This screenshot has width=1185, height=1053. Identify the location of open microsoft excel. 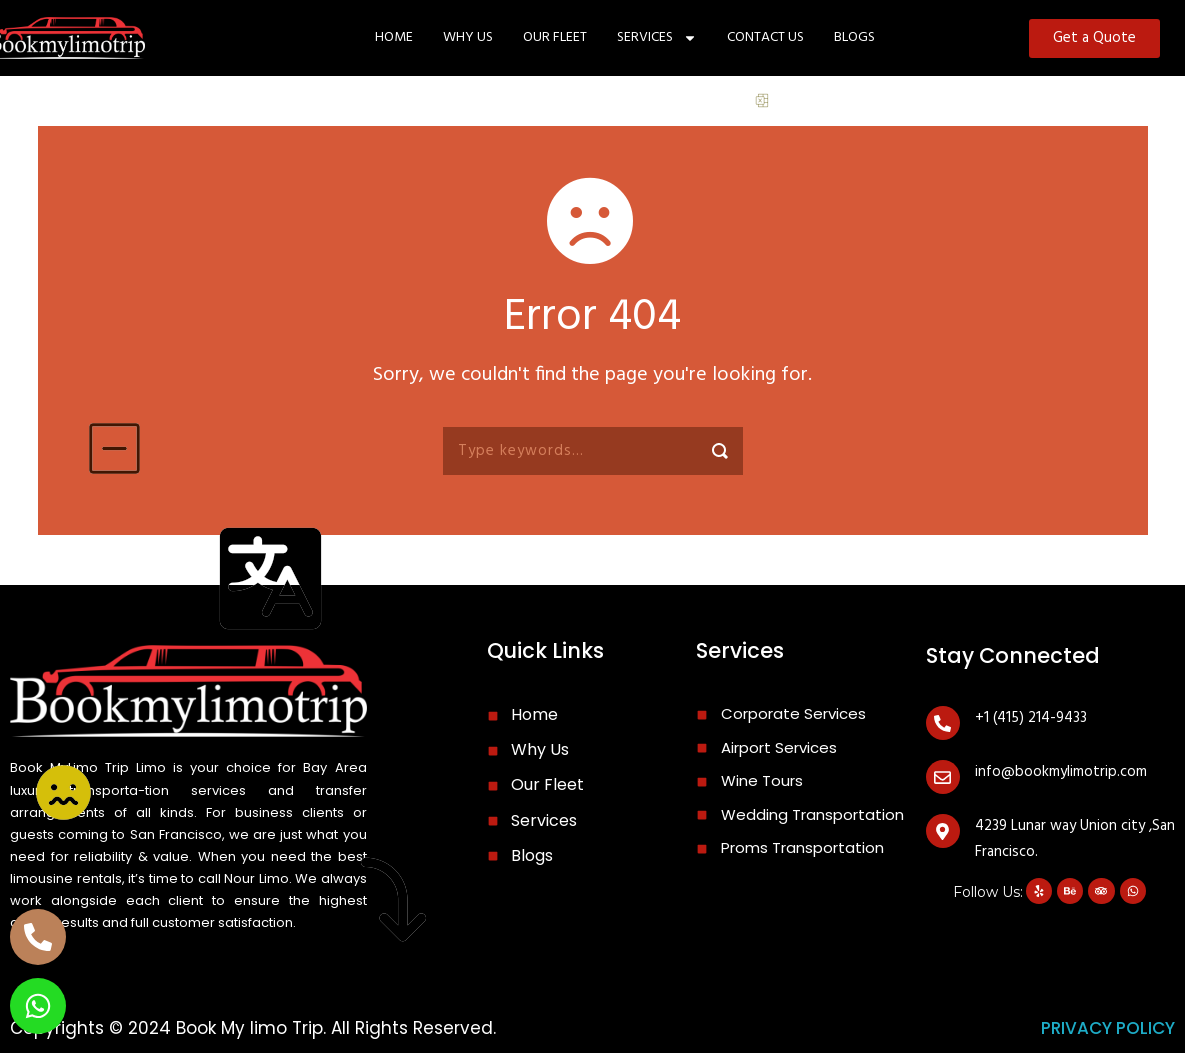
(762, 100).